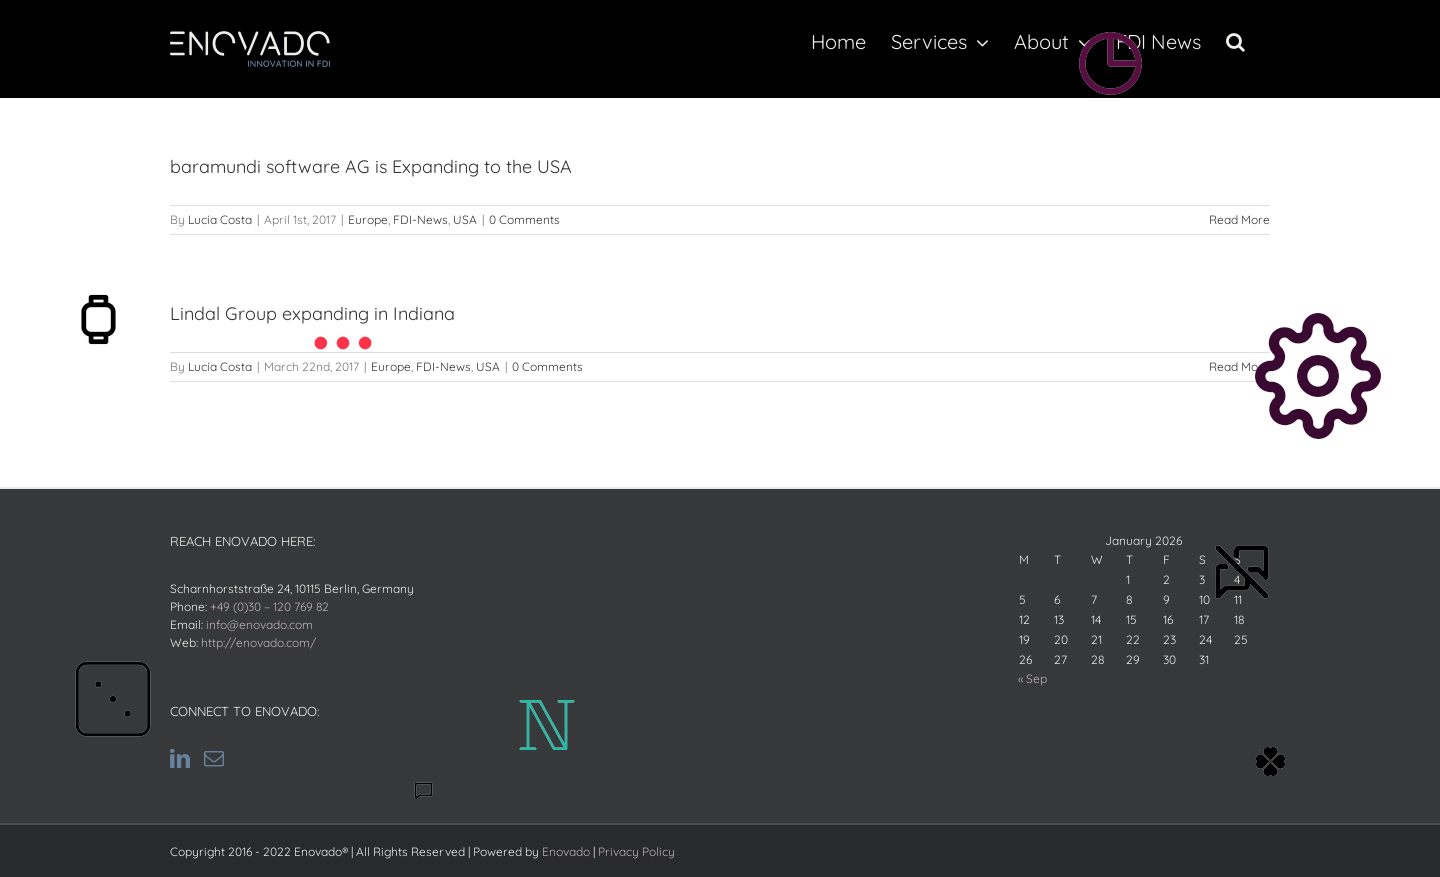 Image resolution: width=1440 pixels, height=877 pixels. What do you see at coordinates (1270, 761) in the screenshot?
I see `indicates a lucky or bonus feature` at bounding box center [1270, 761].